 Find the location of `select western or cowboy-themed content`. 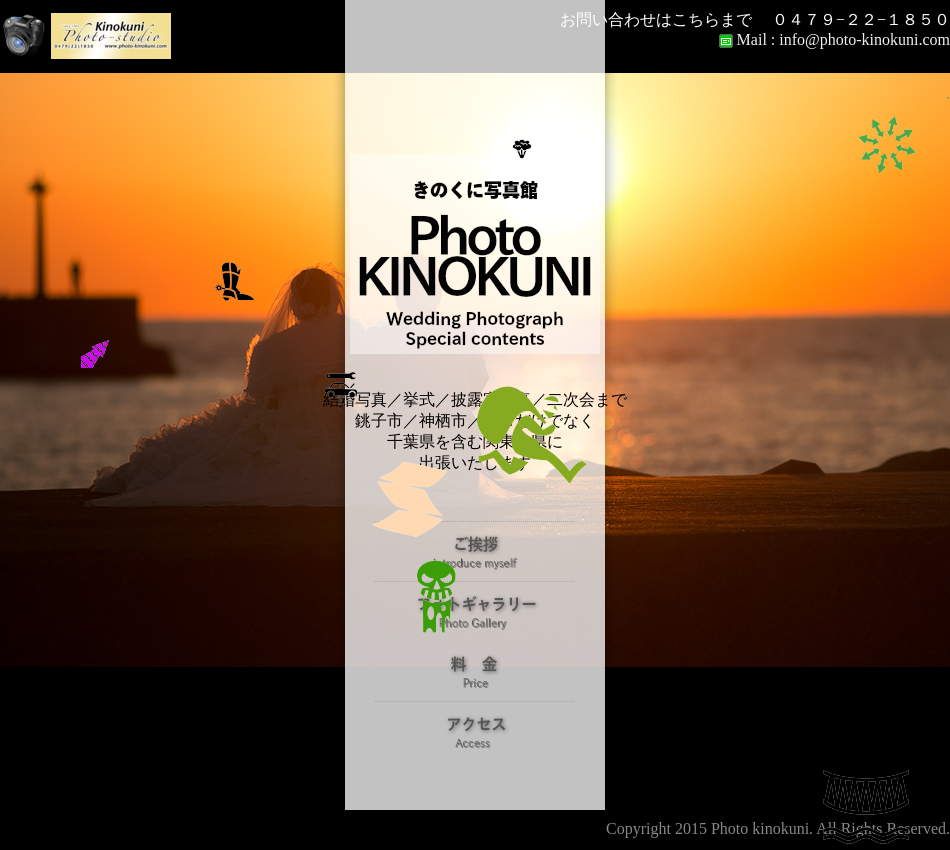

select western or cowboy-themed content is located at coordinates (234, 281).